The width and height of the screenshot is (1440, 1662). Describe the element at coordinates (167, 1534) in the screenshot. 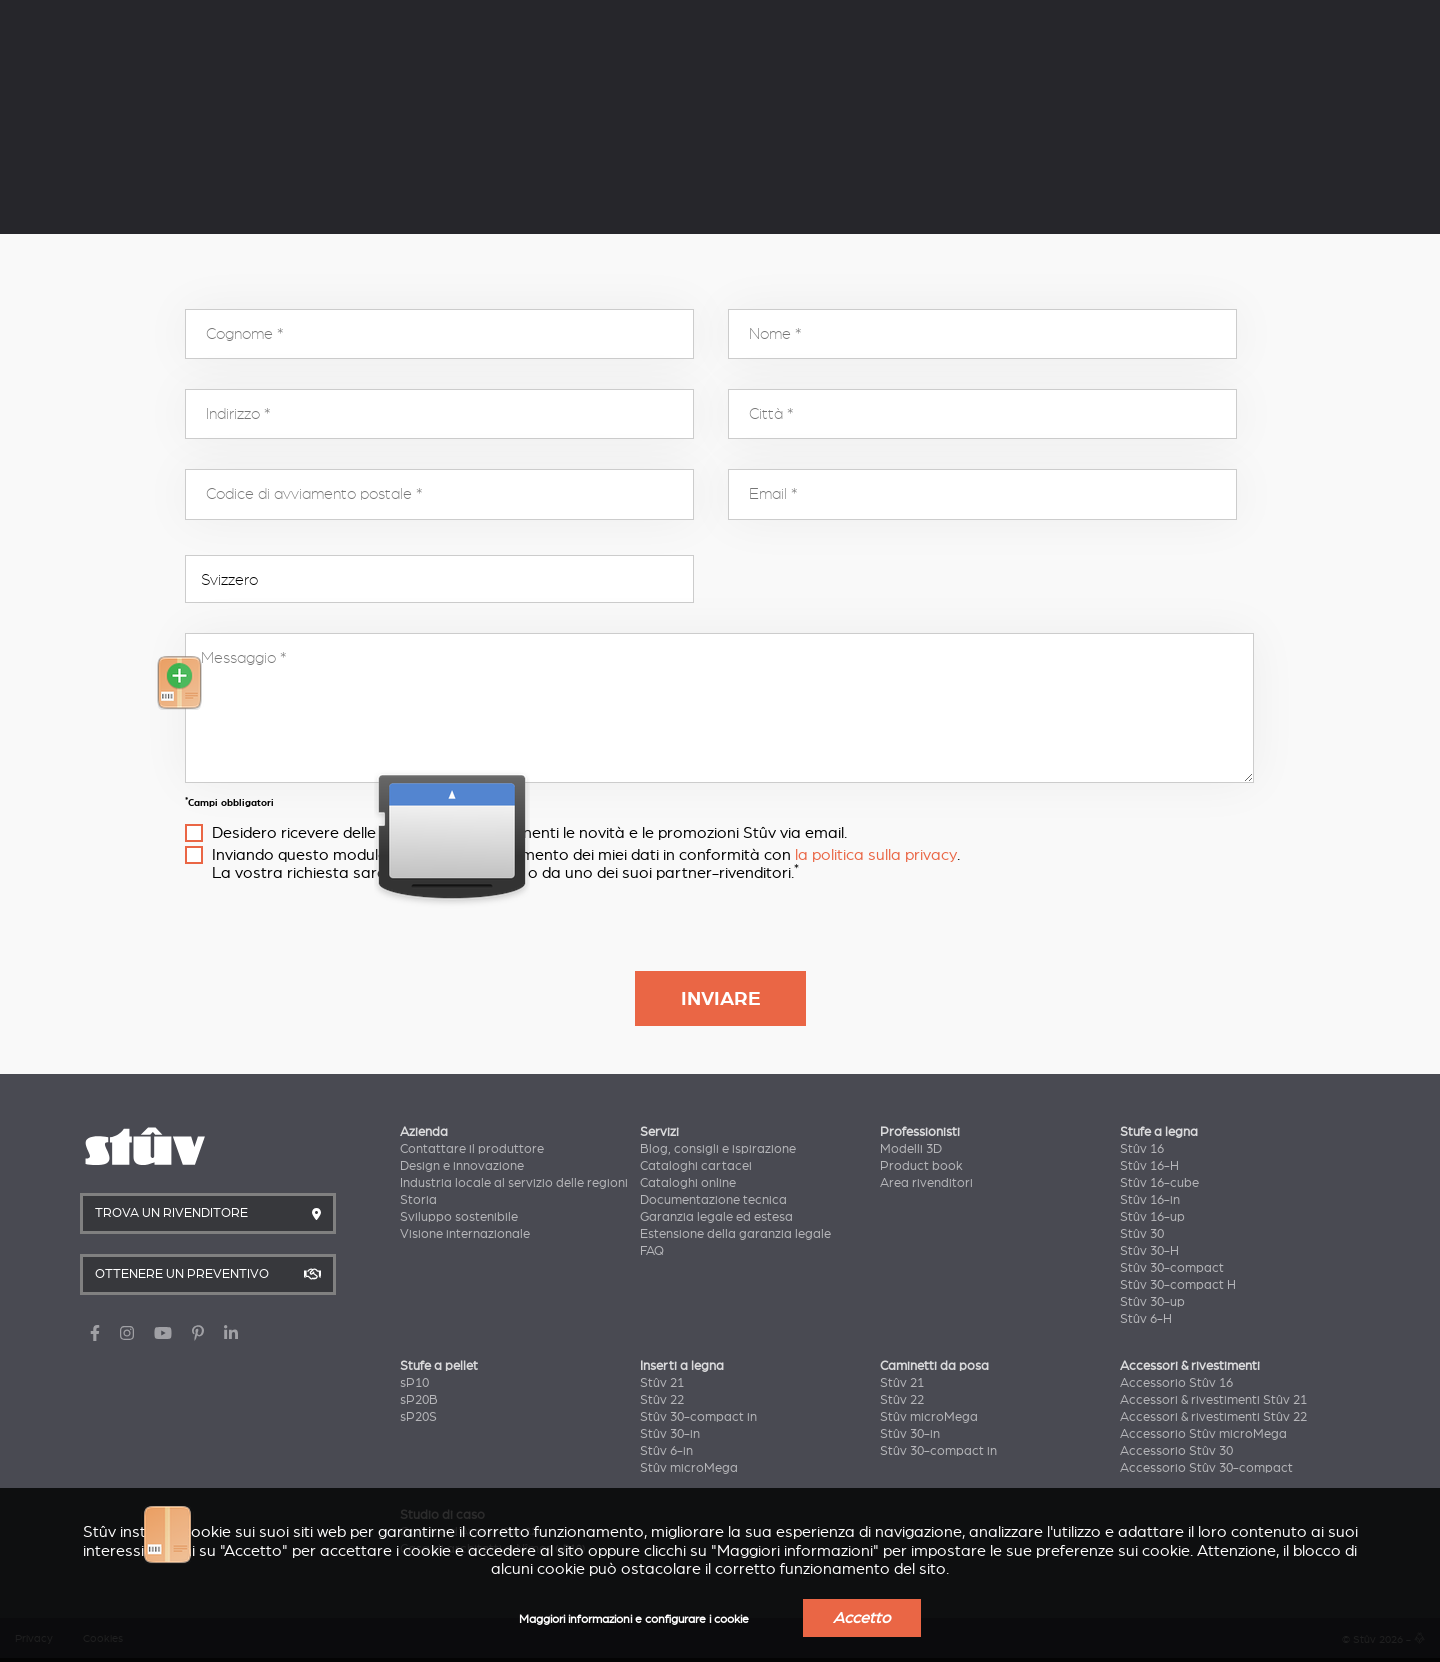

I see `a software package or archive file` at that location.